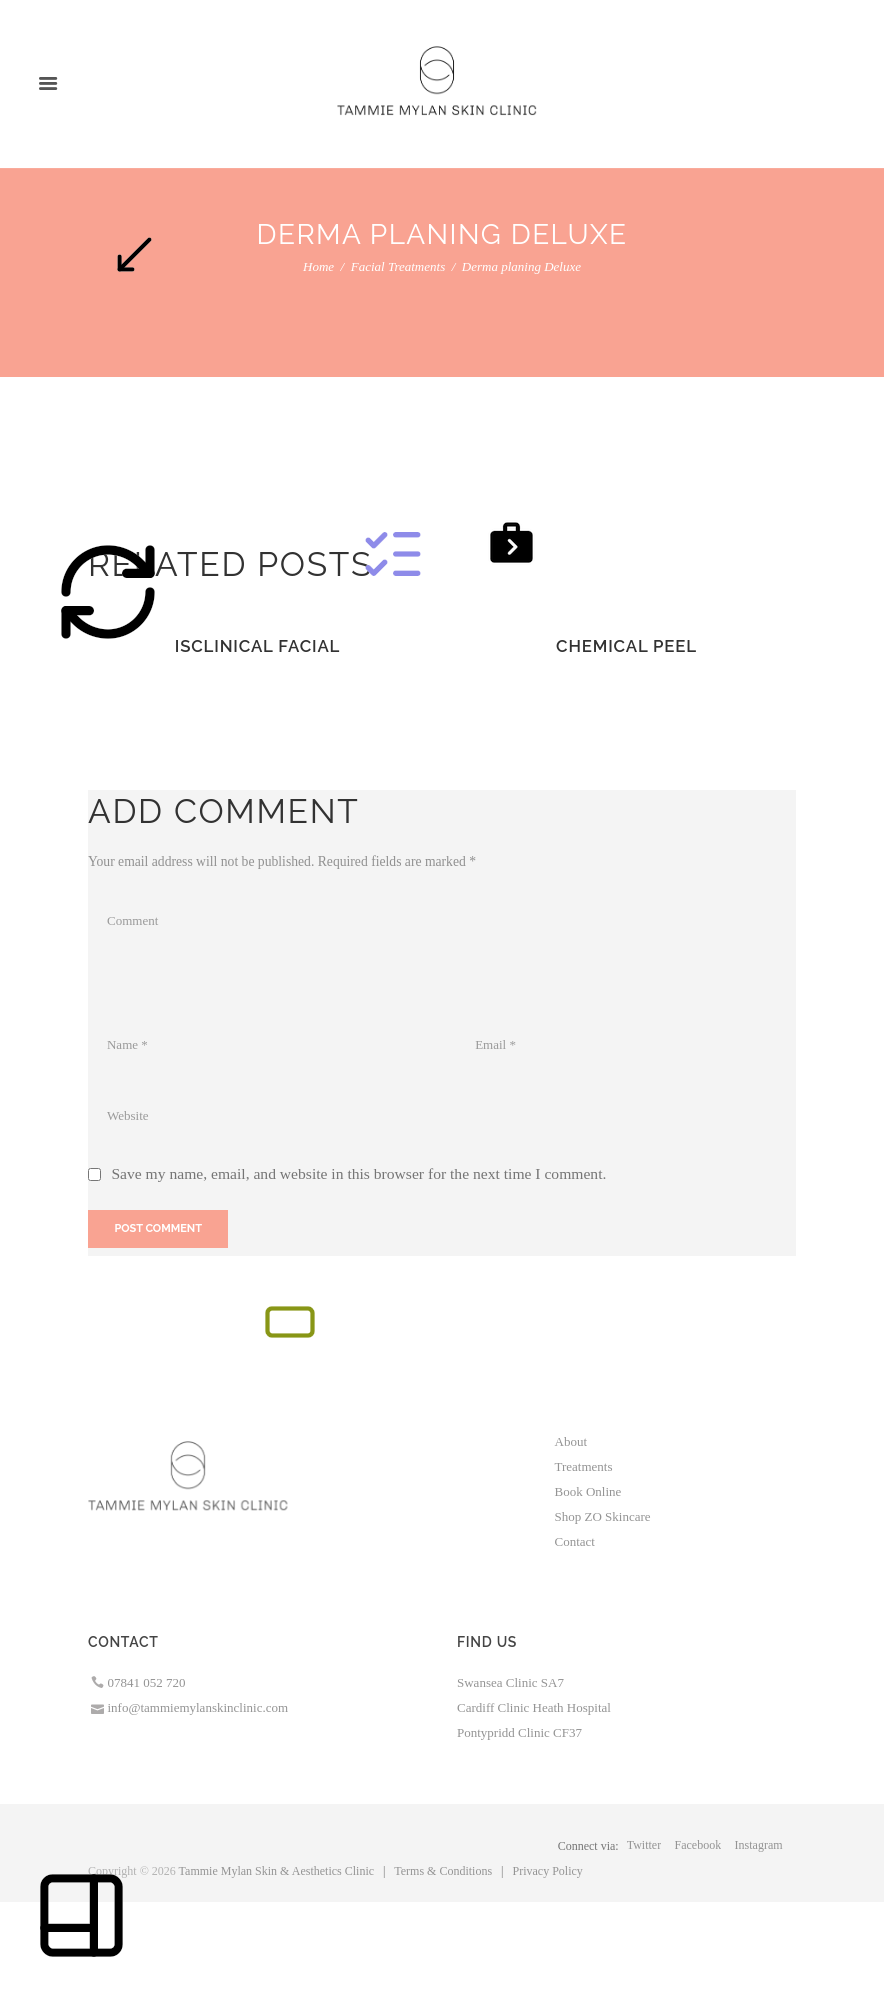 The width and height of the screenshot is (884, 1996). Describe the element at coordinates (290, 1322) in the screenshot. I see `toggle to landscape orientation` at that location.